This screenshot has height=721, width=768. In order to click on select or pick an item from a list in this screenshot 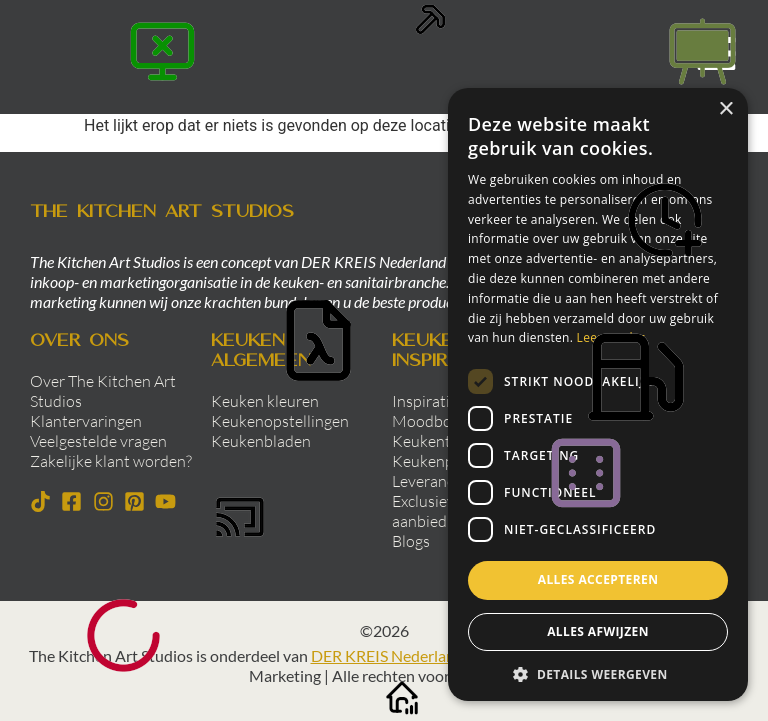, I will do `click(430, 19)`.